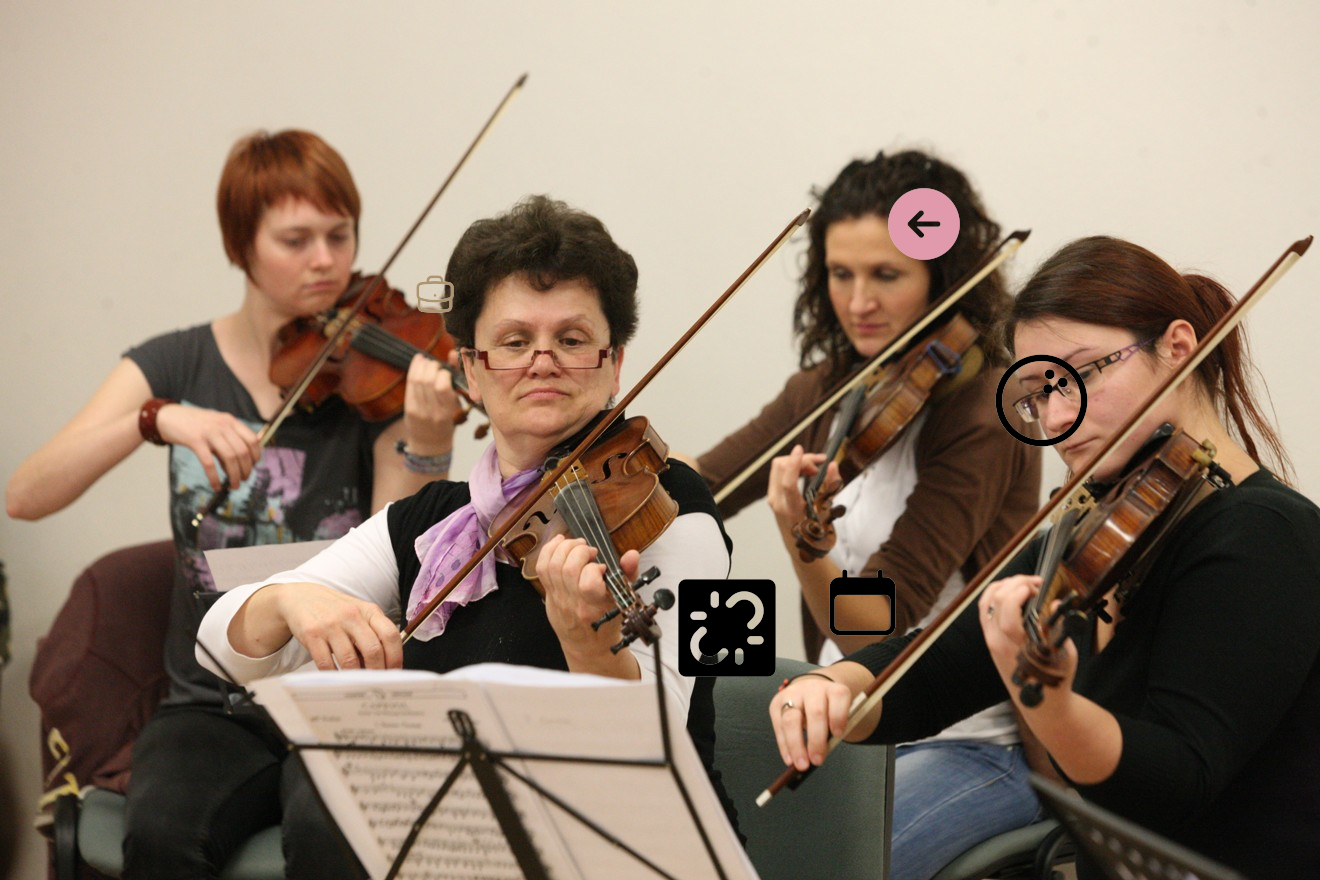 The width and height of the screenshot is (1320, 880). What do you see at coordinates (727, 628) in the screenshot?
I see `disconnect or unlink a connected account` at bounding box center [727, 628].